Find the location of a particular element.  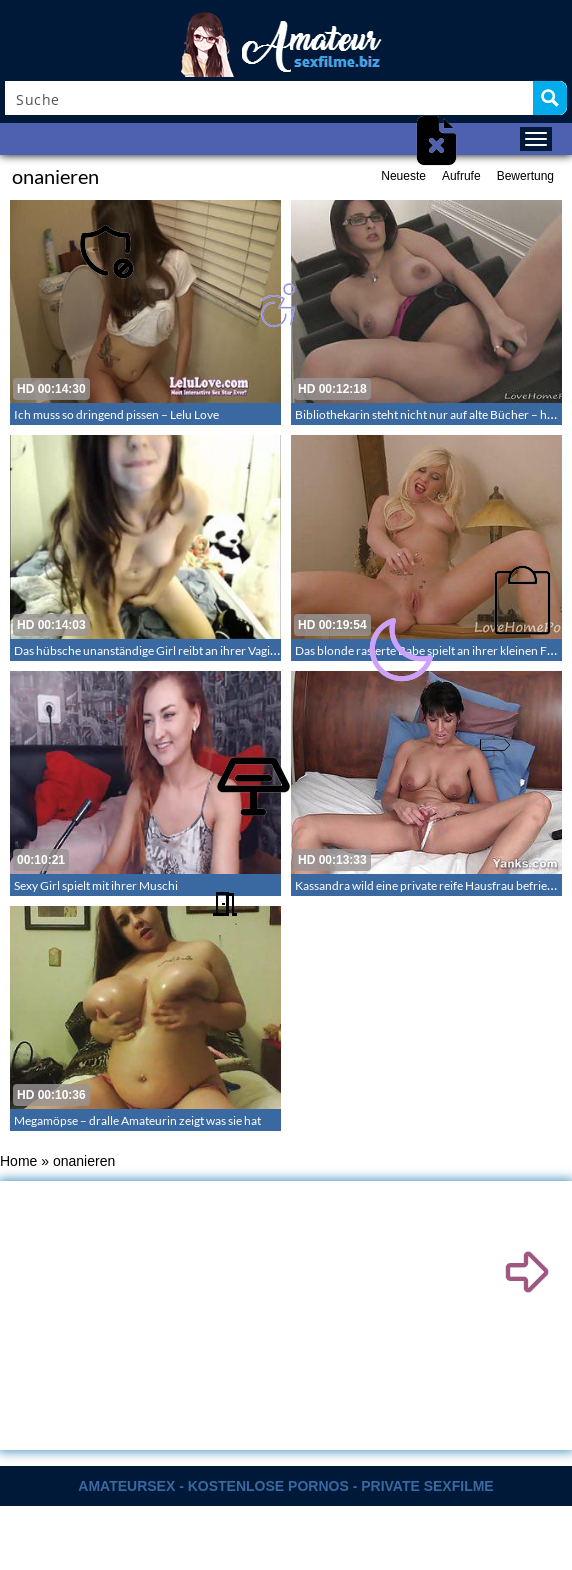

indicates wheelchair accessible route or facility is located at coordinates (279, 306).